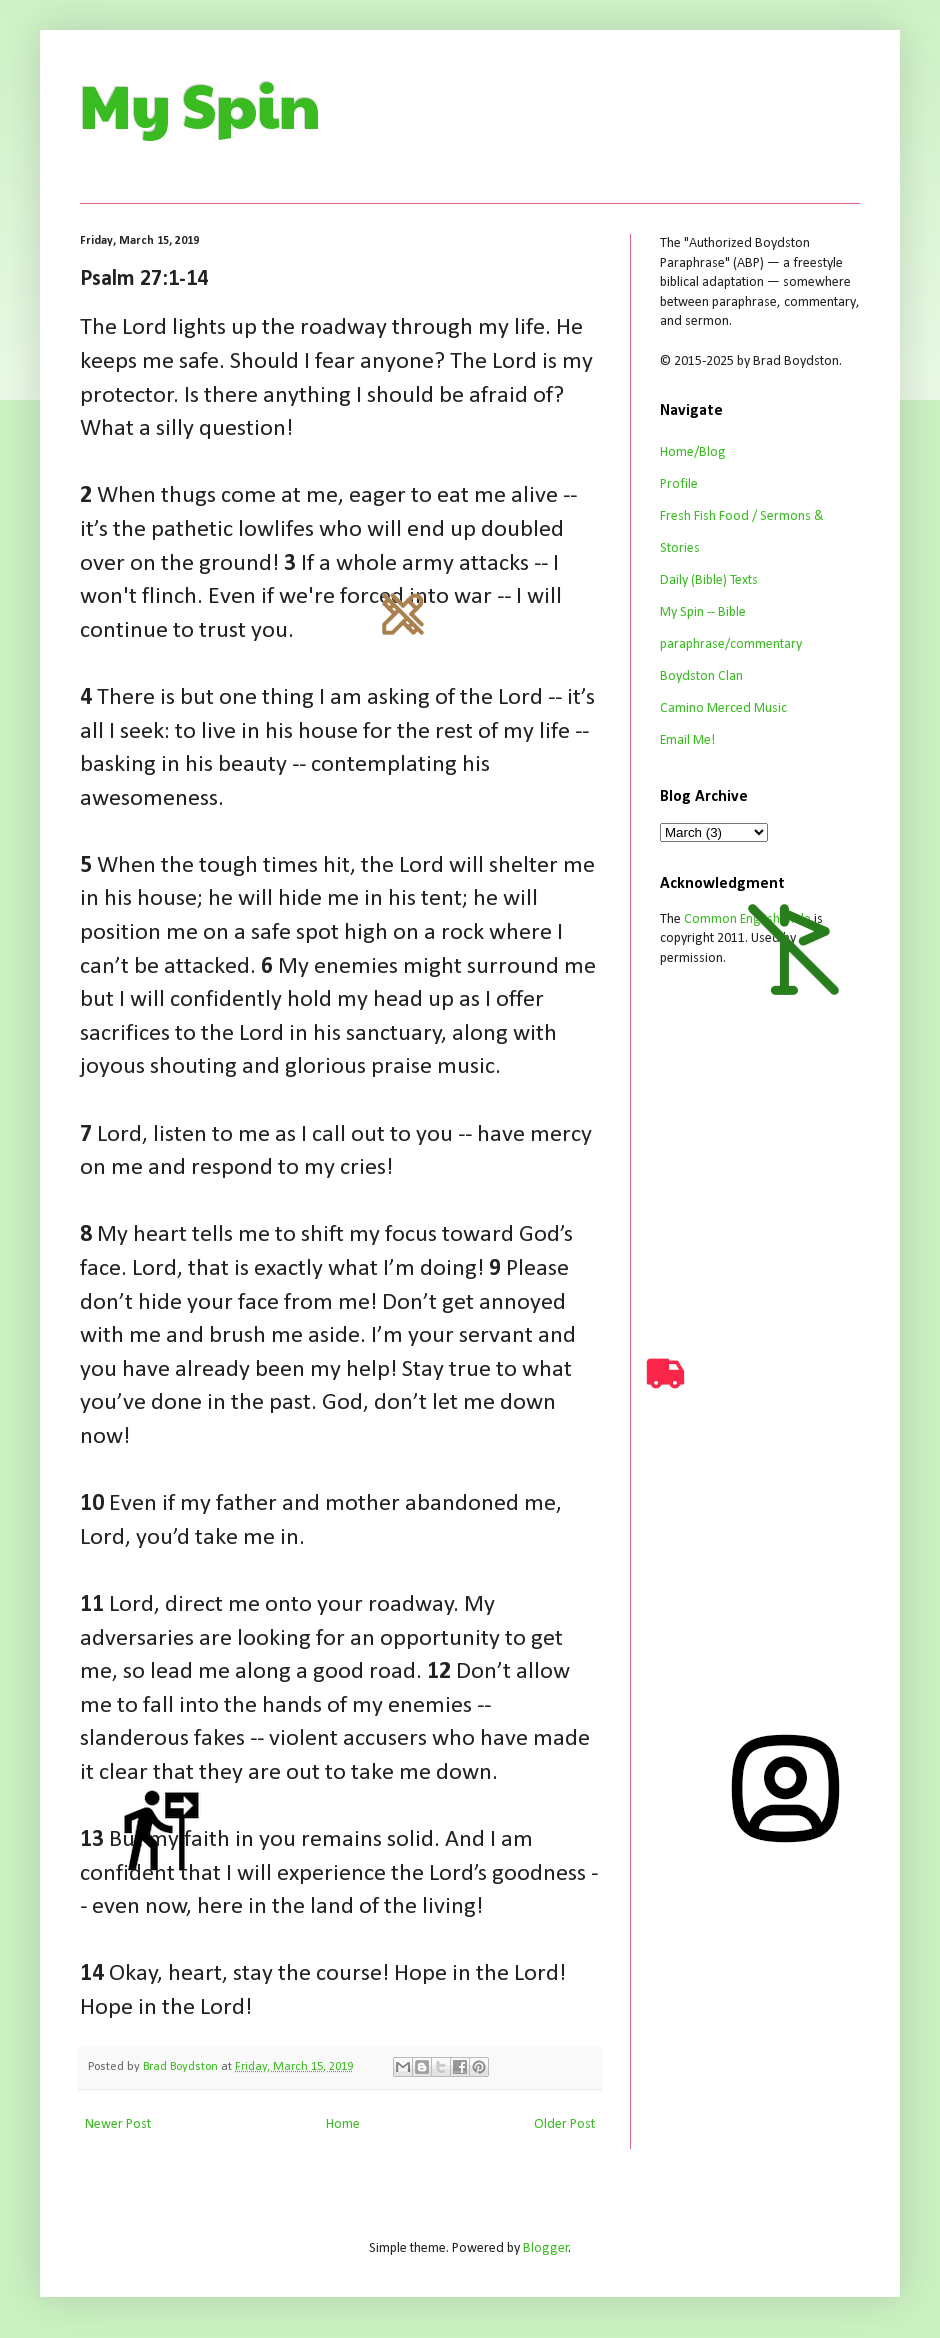 Image resolution: width=940 pixels, height=2338 pixels. I want to click on follow directional signs or navigation guidance, so click(161, 1829).